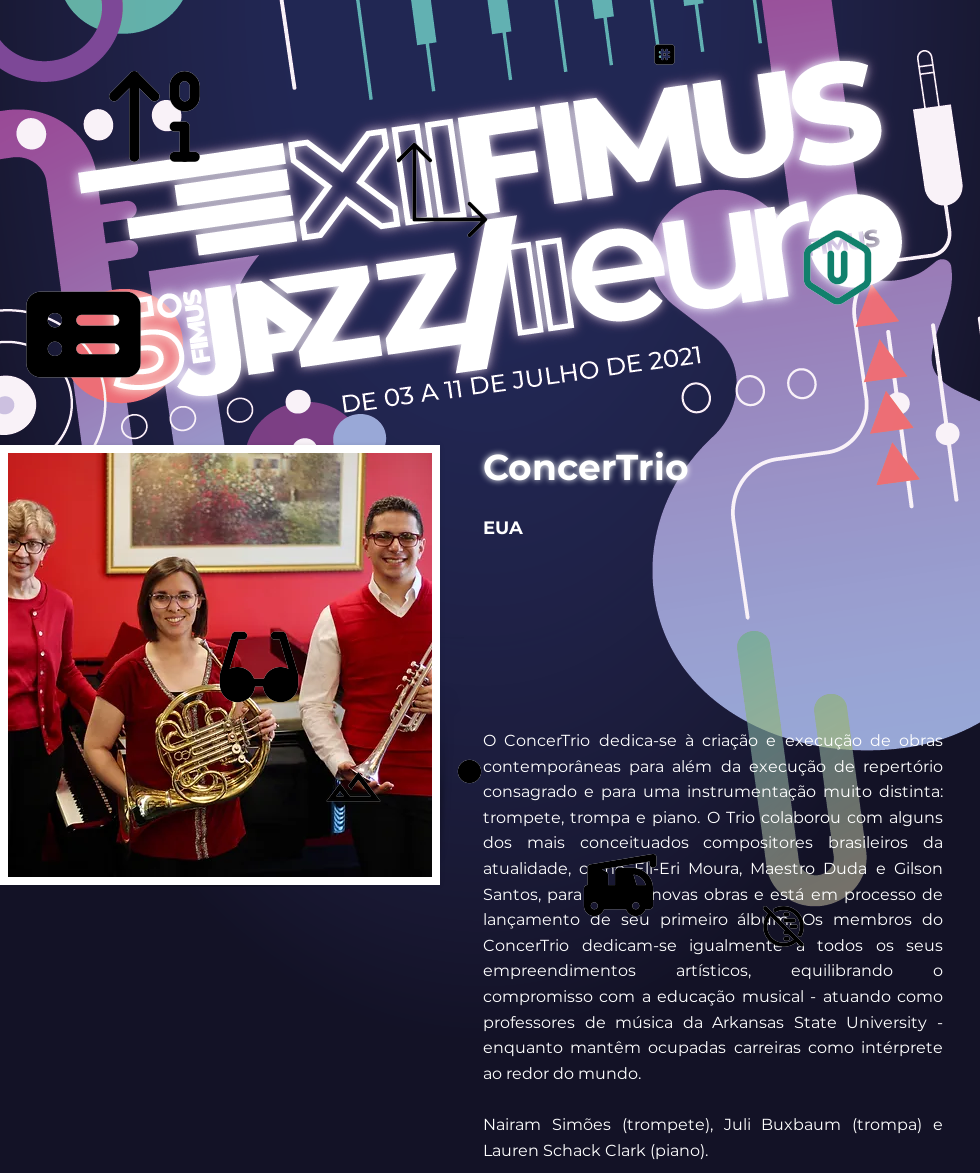 The width and height of the screenshot is (980, 1173). I want to click on sort in ascending numerical order, so click(159, 116).